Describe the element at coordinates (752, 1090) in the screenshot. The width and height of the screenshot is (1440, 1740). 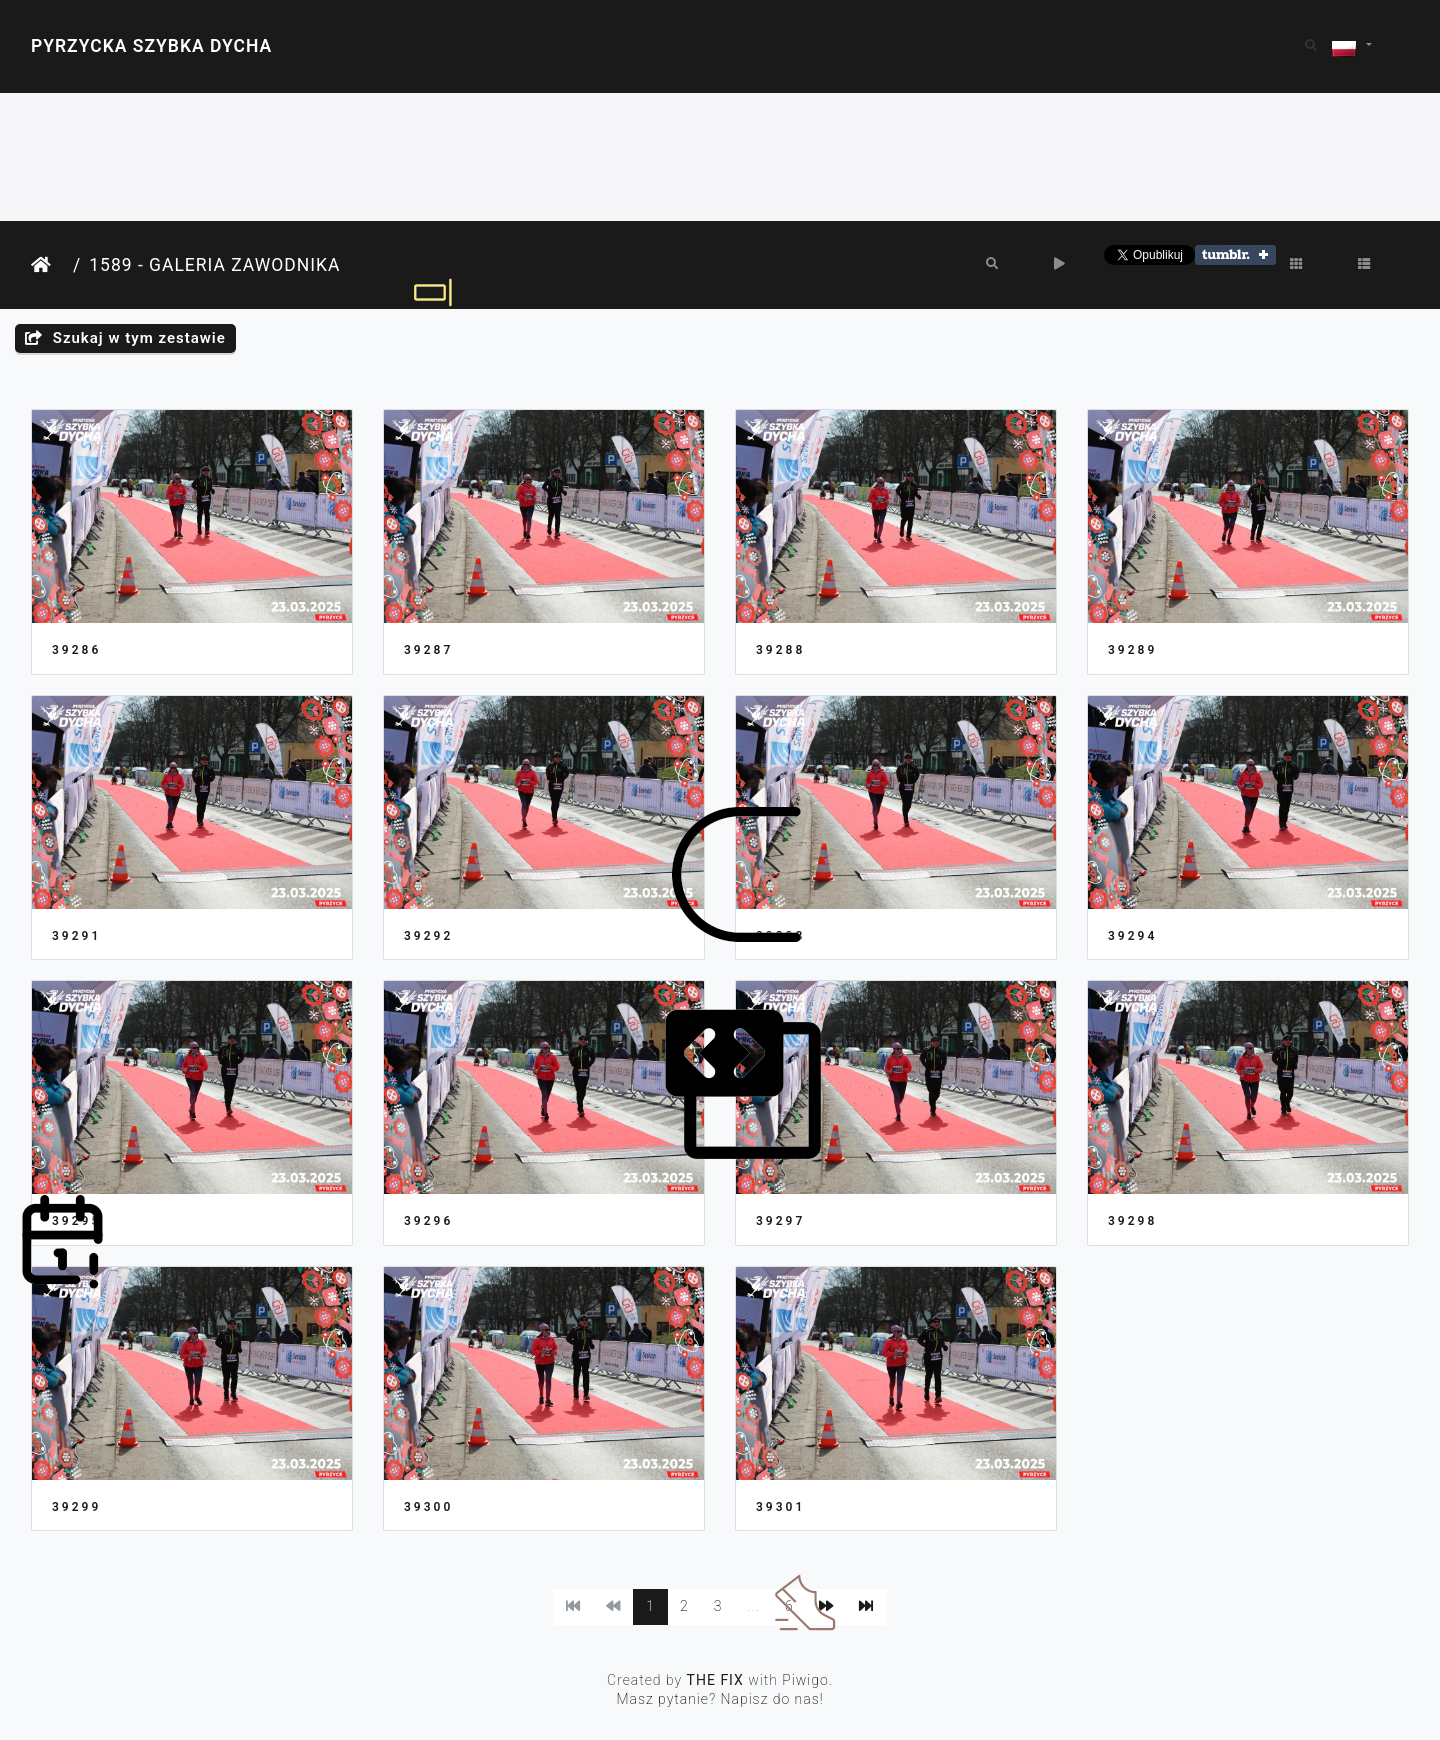
I see `insert a code block` at that location.